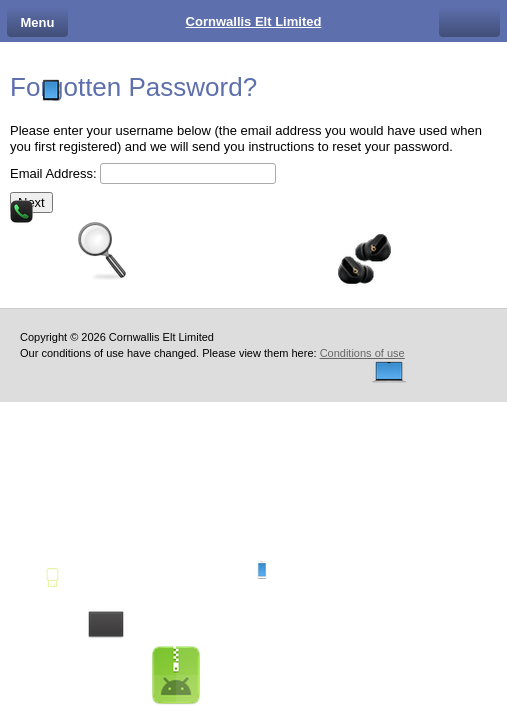 The image size is (507, 720). I want to click on indicates magic trackpad is connected via bluetooth, so click(106, 624).